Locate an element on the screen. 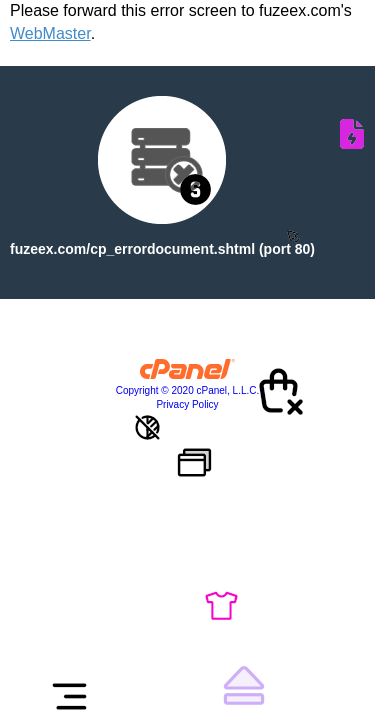 This screenshot has height=720, width=375. remove item from shopping bag is located at coordinates (278, 390).